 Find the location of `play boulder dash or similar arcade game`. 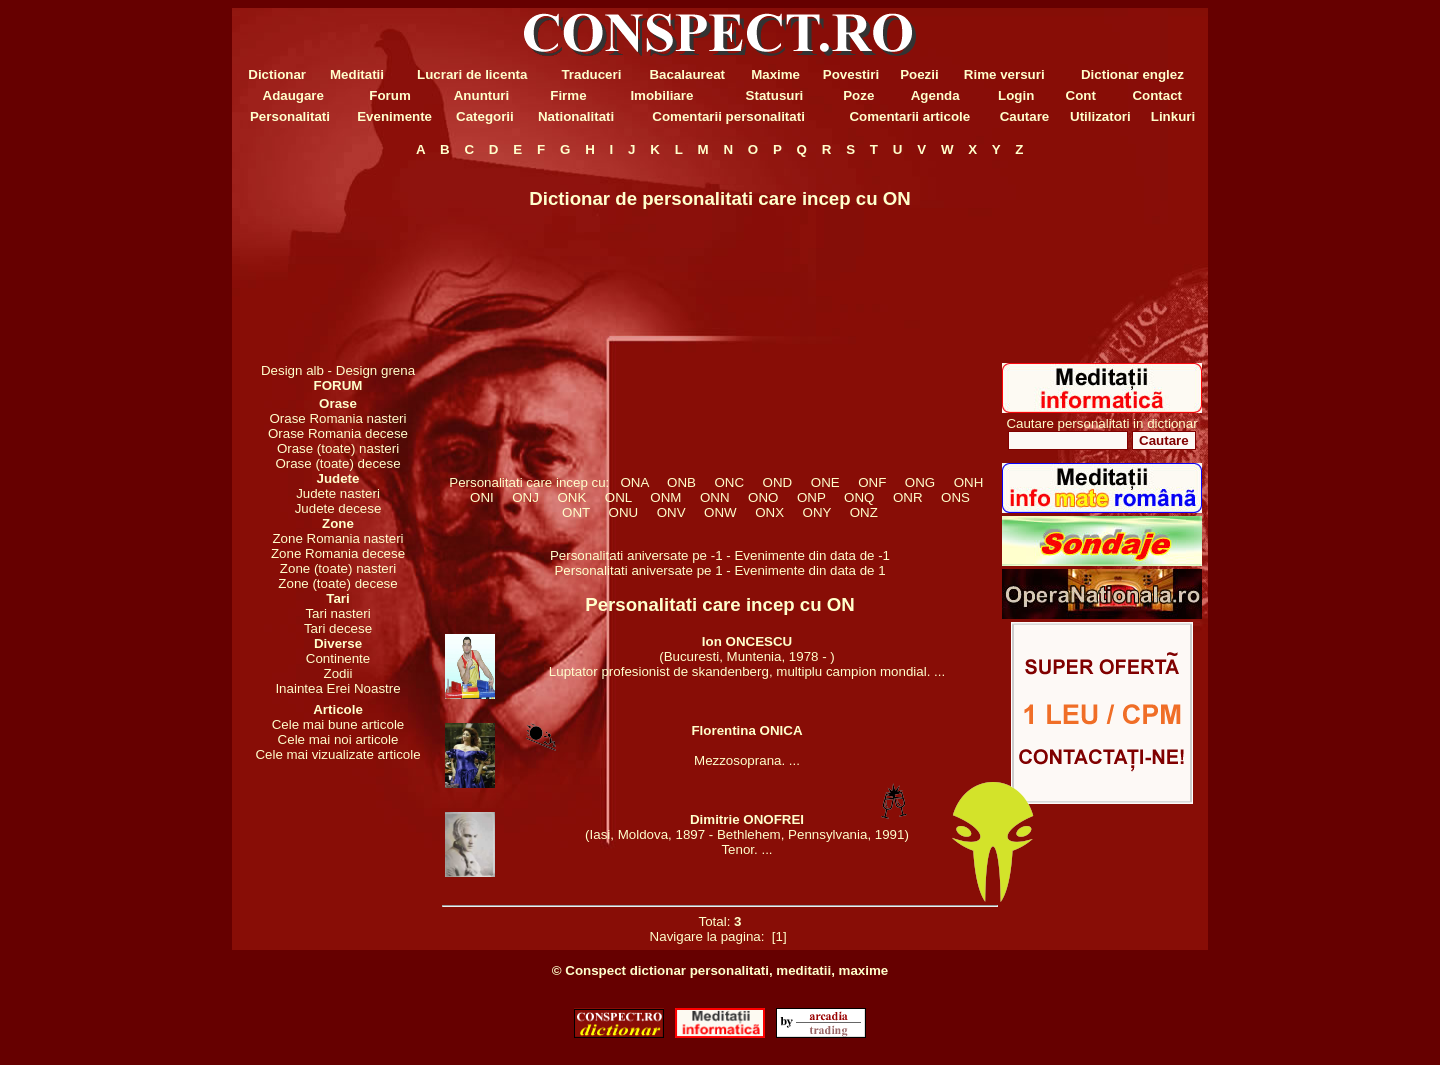

play boulder dash or similar arcade game is located at coordinates (541, 737).